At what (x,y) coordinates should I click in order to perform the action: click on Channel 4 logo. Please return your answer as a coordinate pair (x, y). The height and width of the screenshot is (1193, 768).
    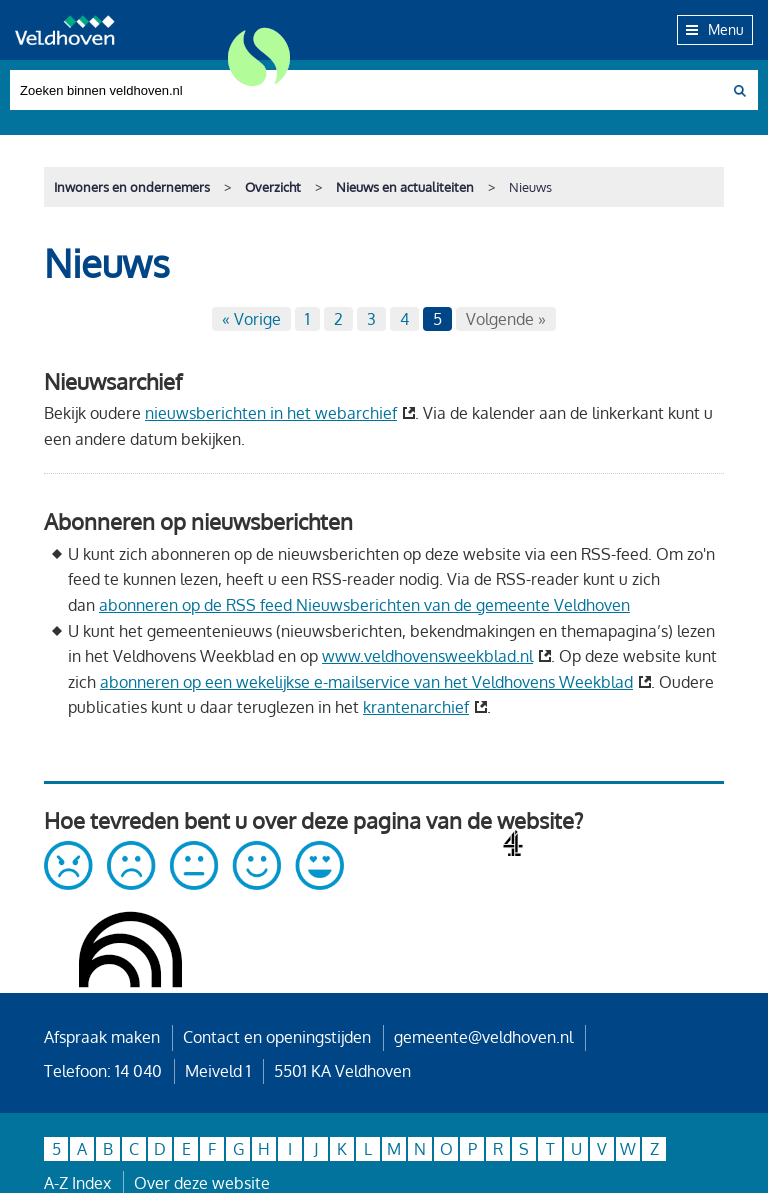
    Looking at the image, I should click on (513, 843).